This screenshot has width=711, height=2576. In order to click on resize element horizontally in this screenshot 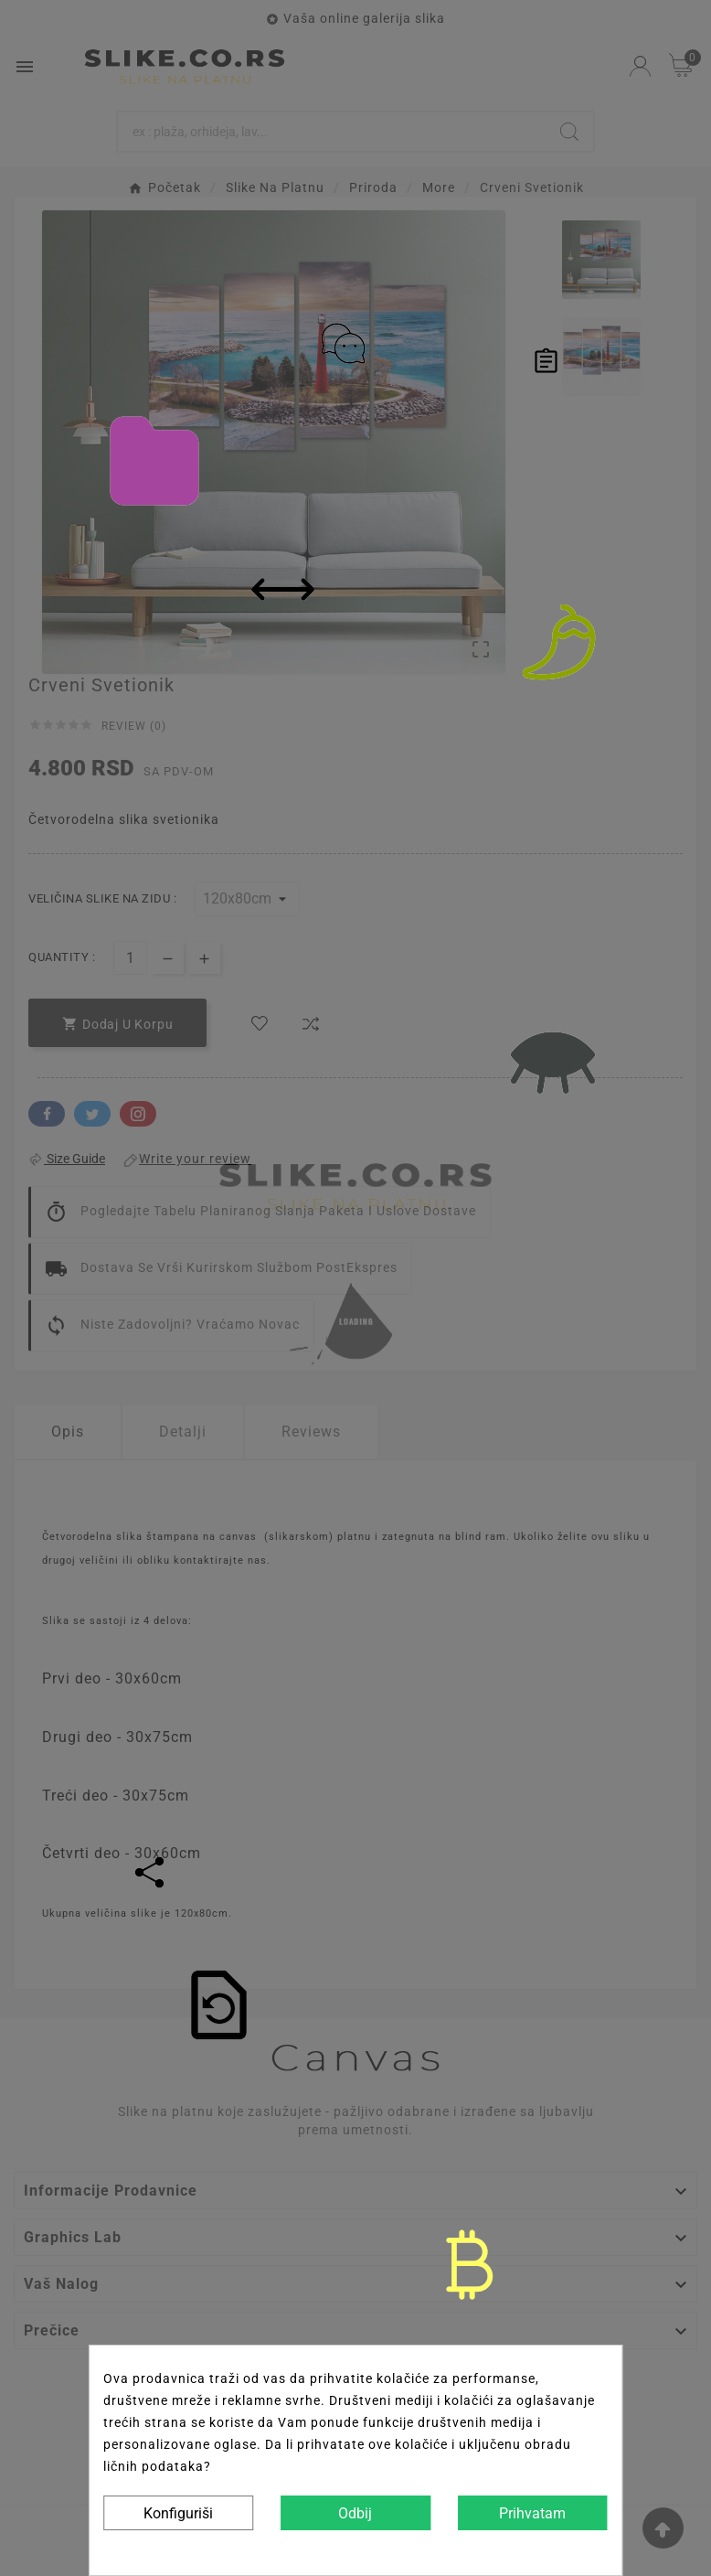, I will do `click(282, 589)`.